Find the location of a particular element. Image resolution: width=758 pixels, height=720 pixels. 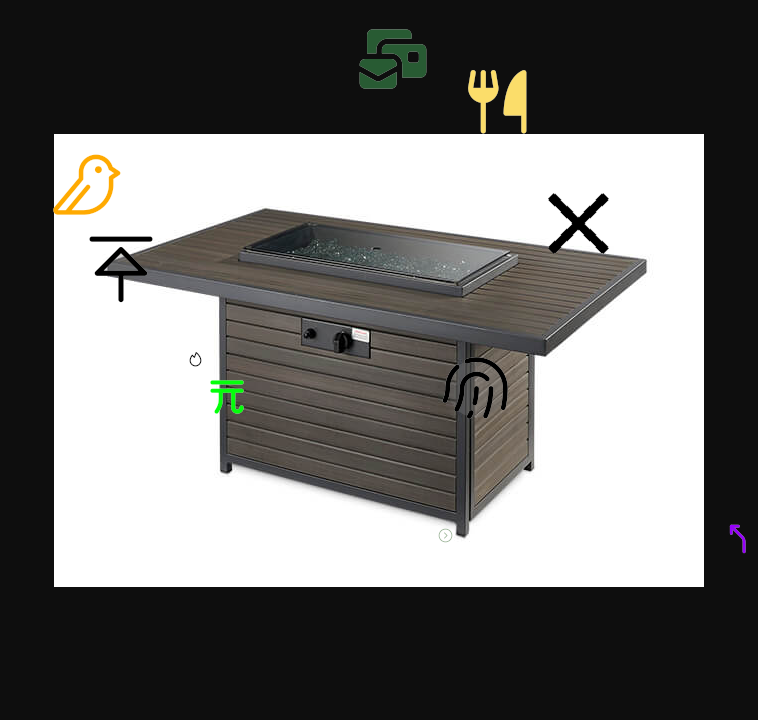

indicates trending or hot content is located at coordinates (195, 359).